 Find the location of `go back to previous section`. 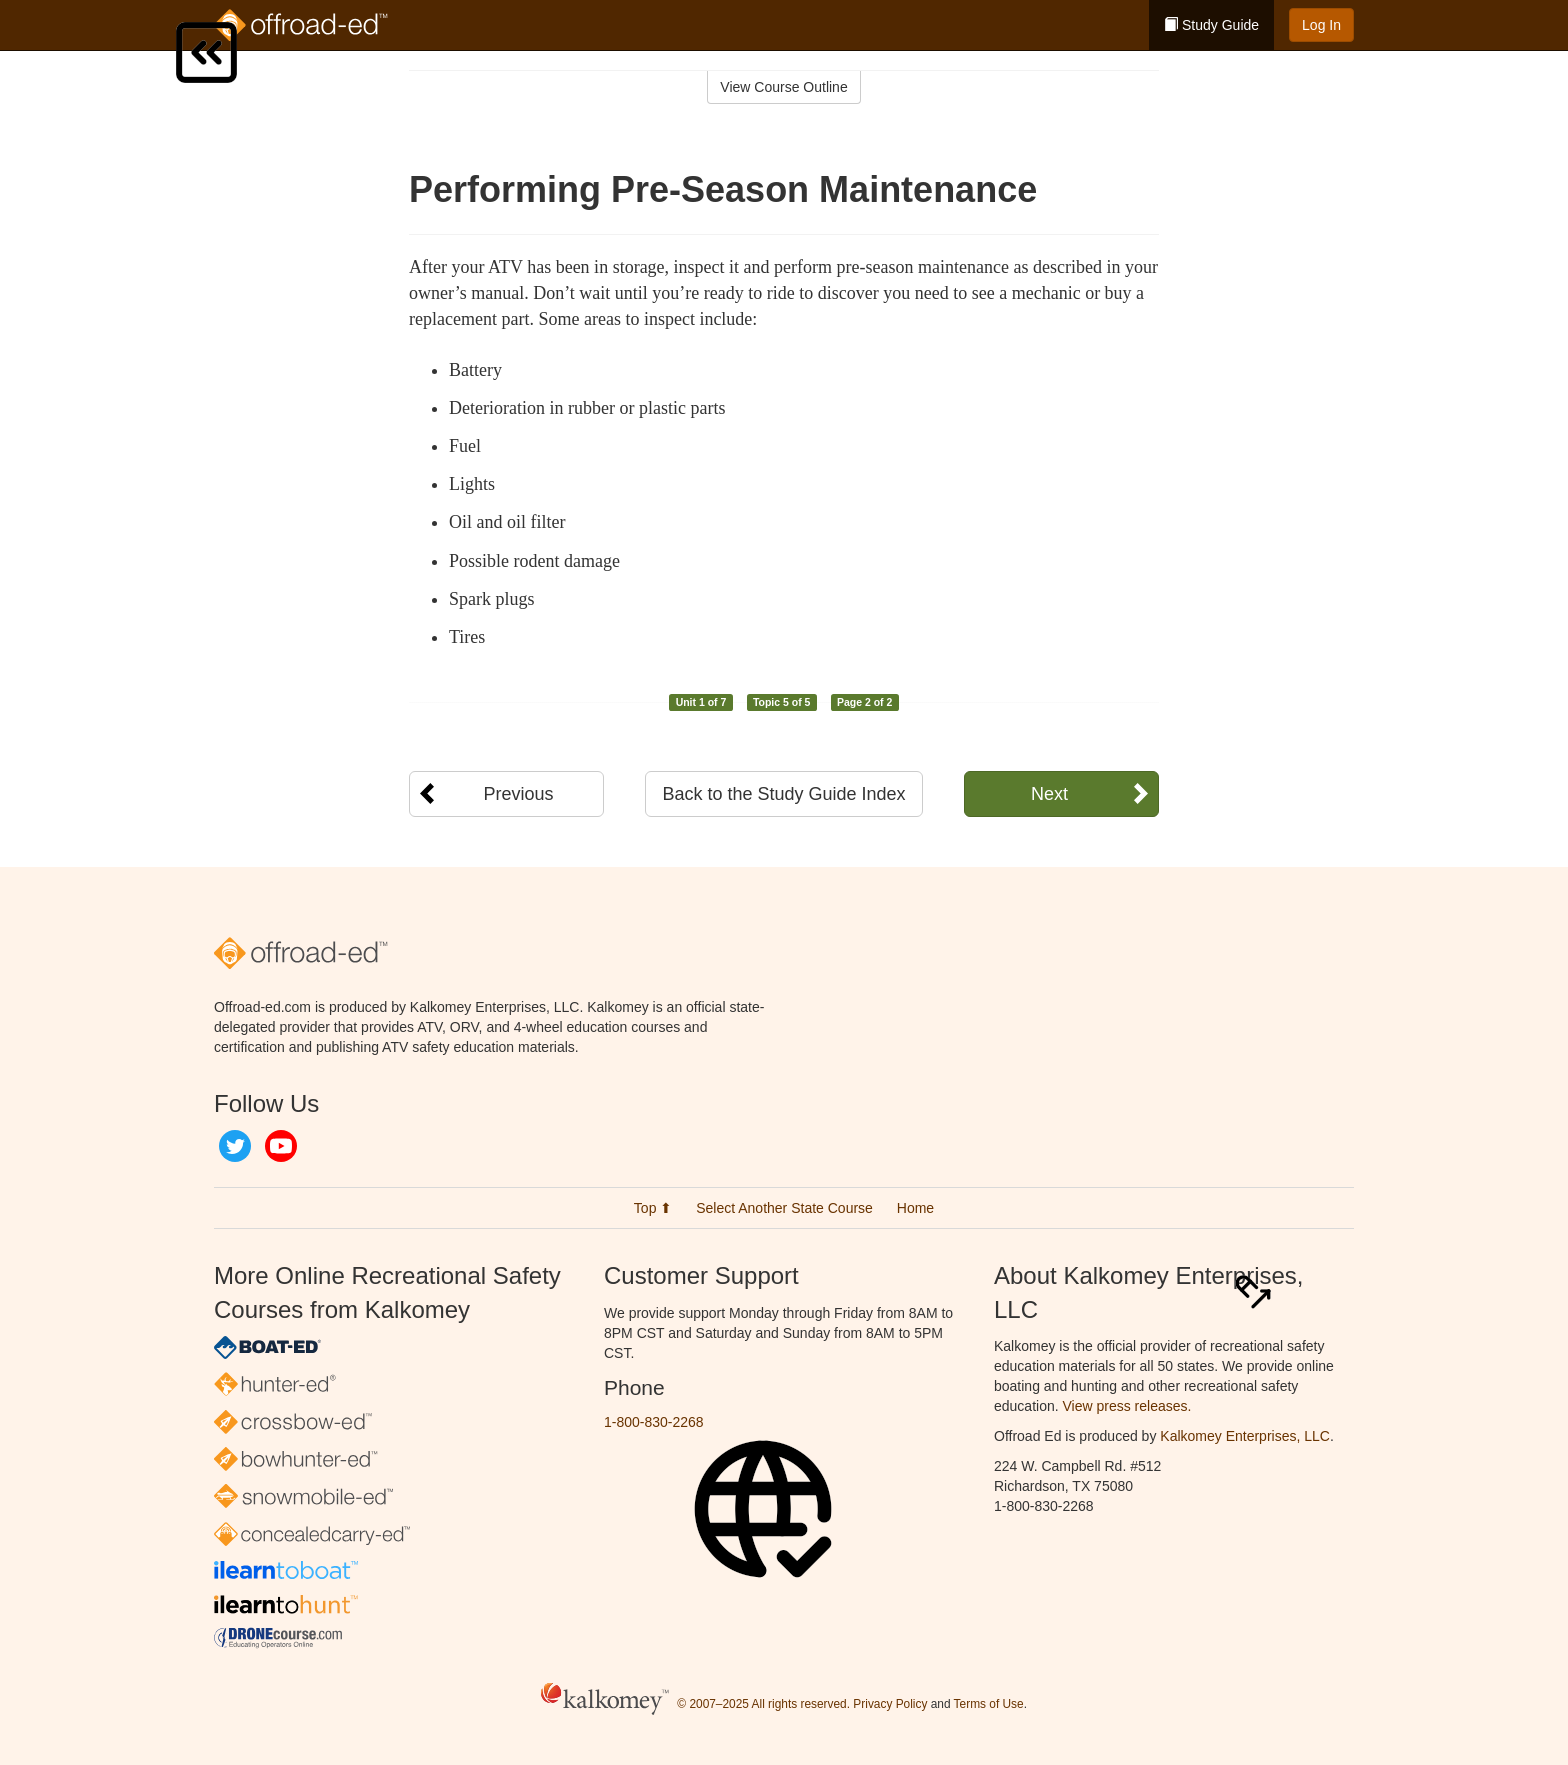

go back to previous section is located at coordinates (206, 52).